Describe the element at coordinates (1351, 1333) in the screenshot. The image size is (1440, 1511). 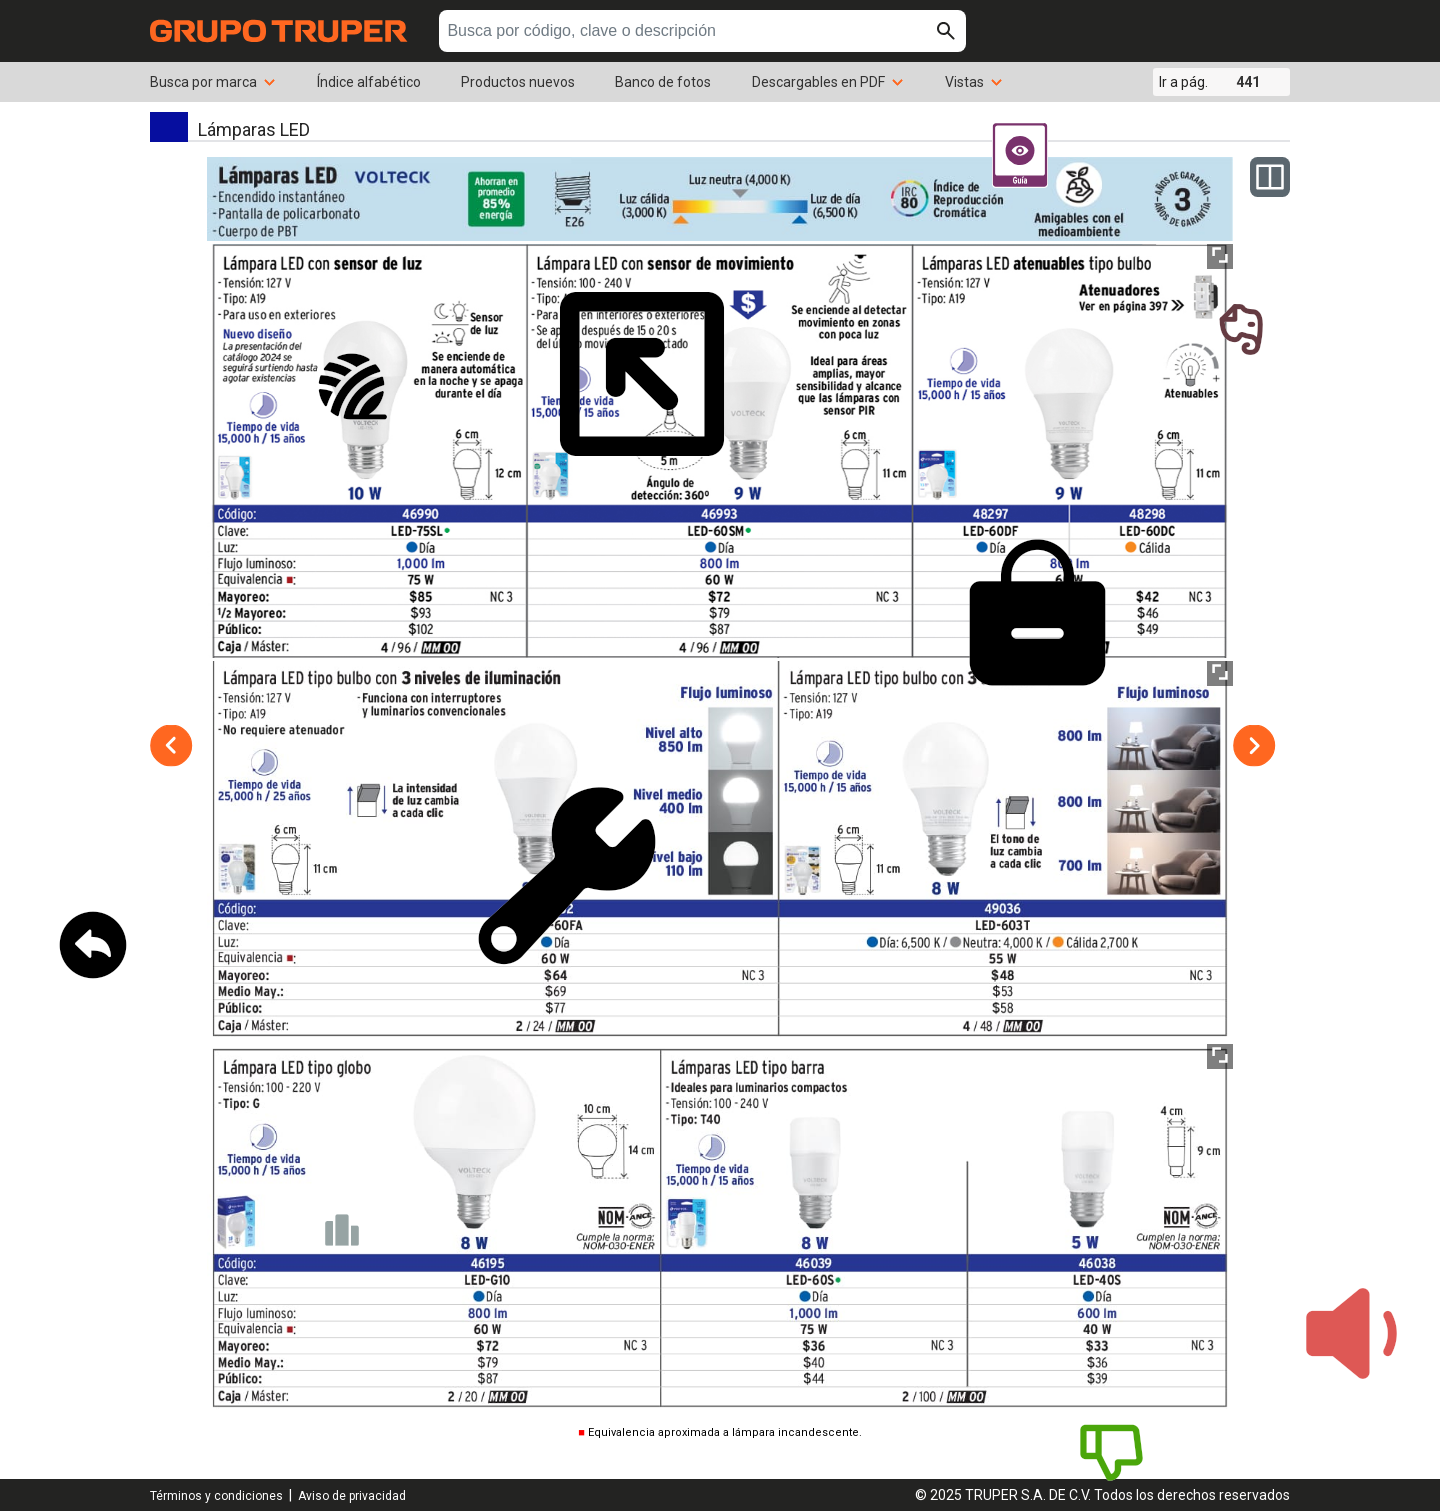
I see `adjust volume to low level` at that location.